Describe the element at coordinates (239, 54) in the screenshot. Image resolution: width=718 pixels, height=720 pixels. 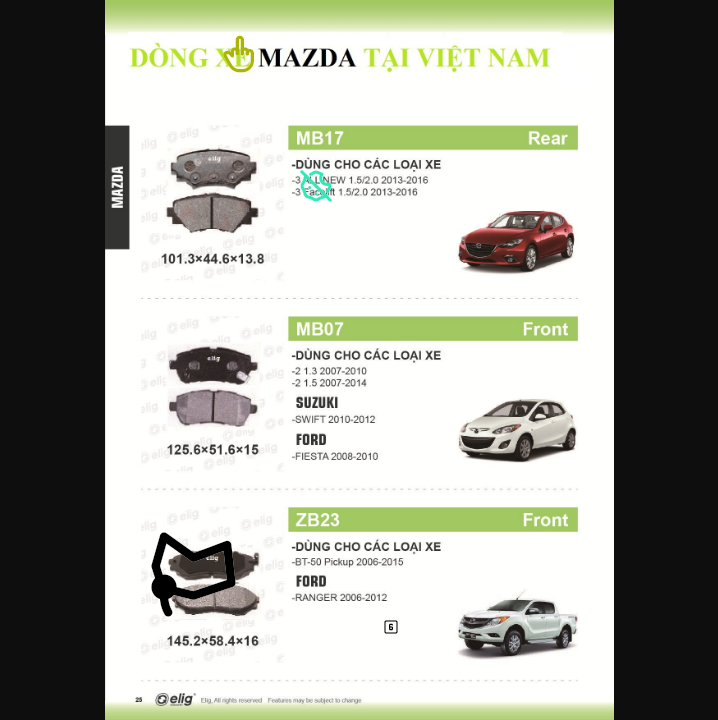
I see `send an offensive gesture or reaction` at that location.